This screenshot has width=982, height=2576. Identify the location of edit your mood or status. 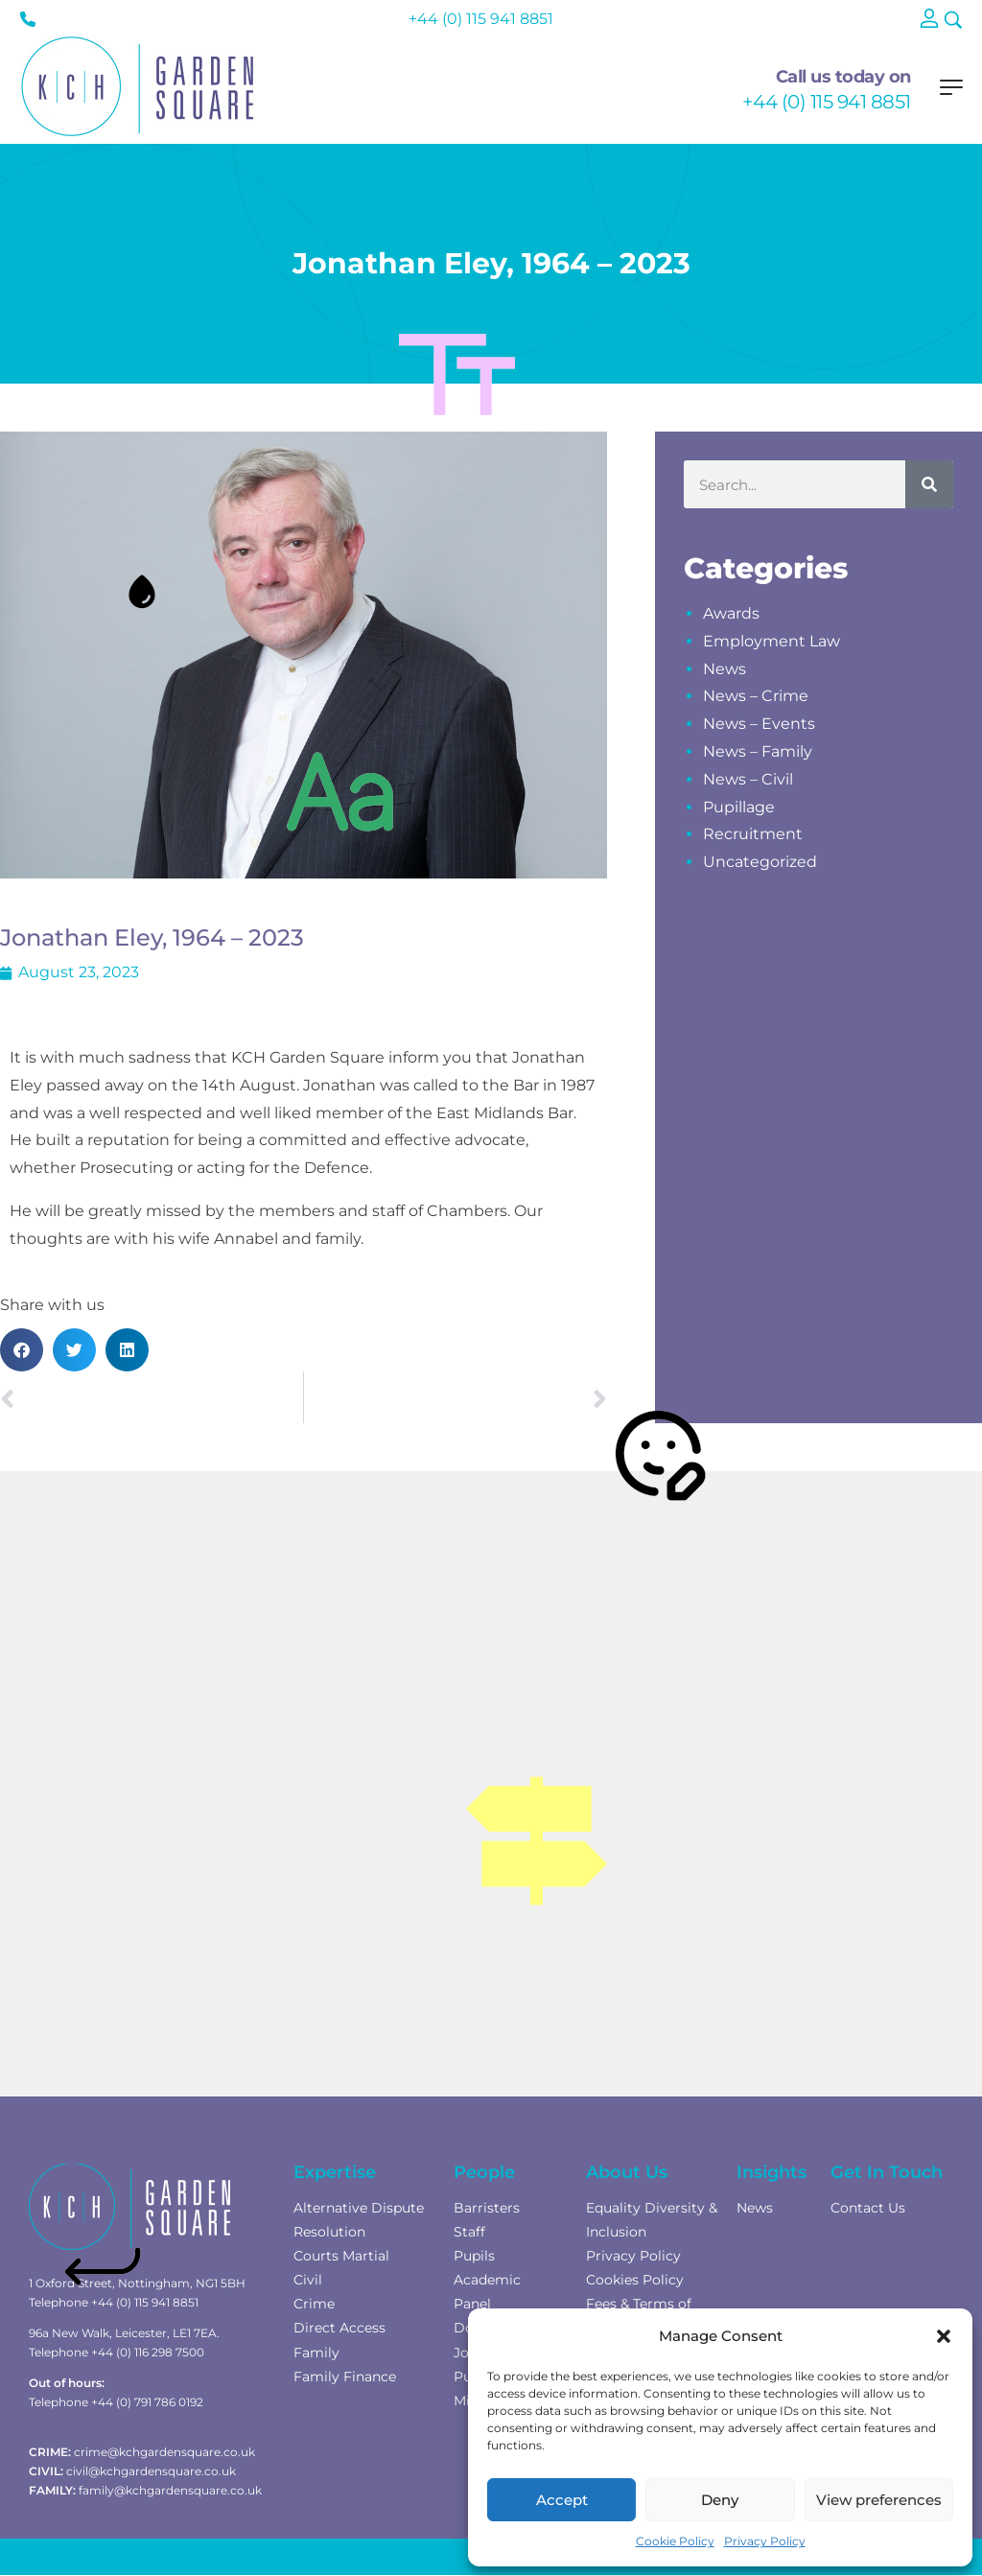
(658, 1453).